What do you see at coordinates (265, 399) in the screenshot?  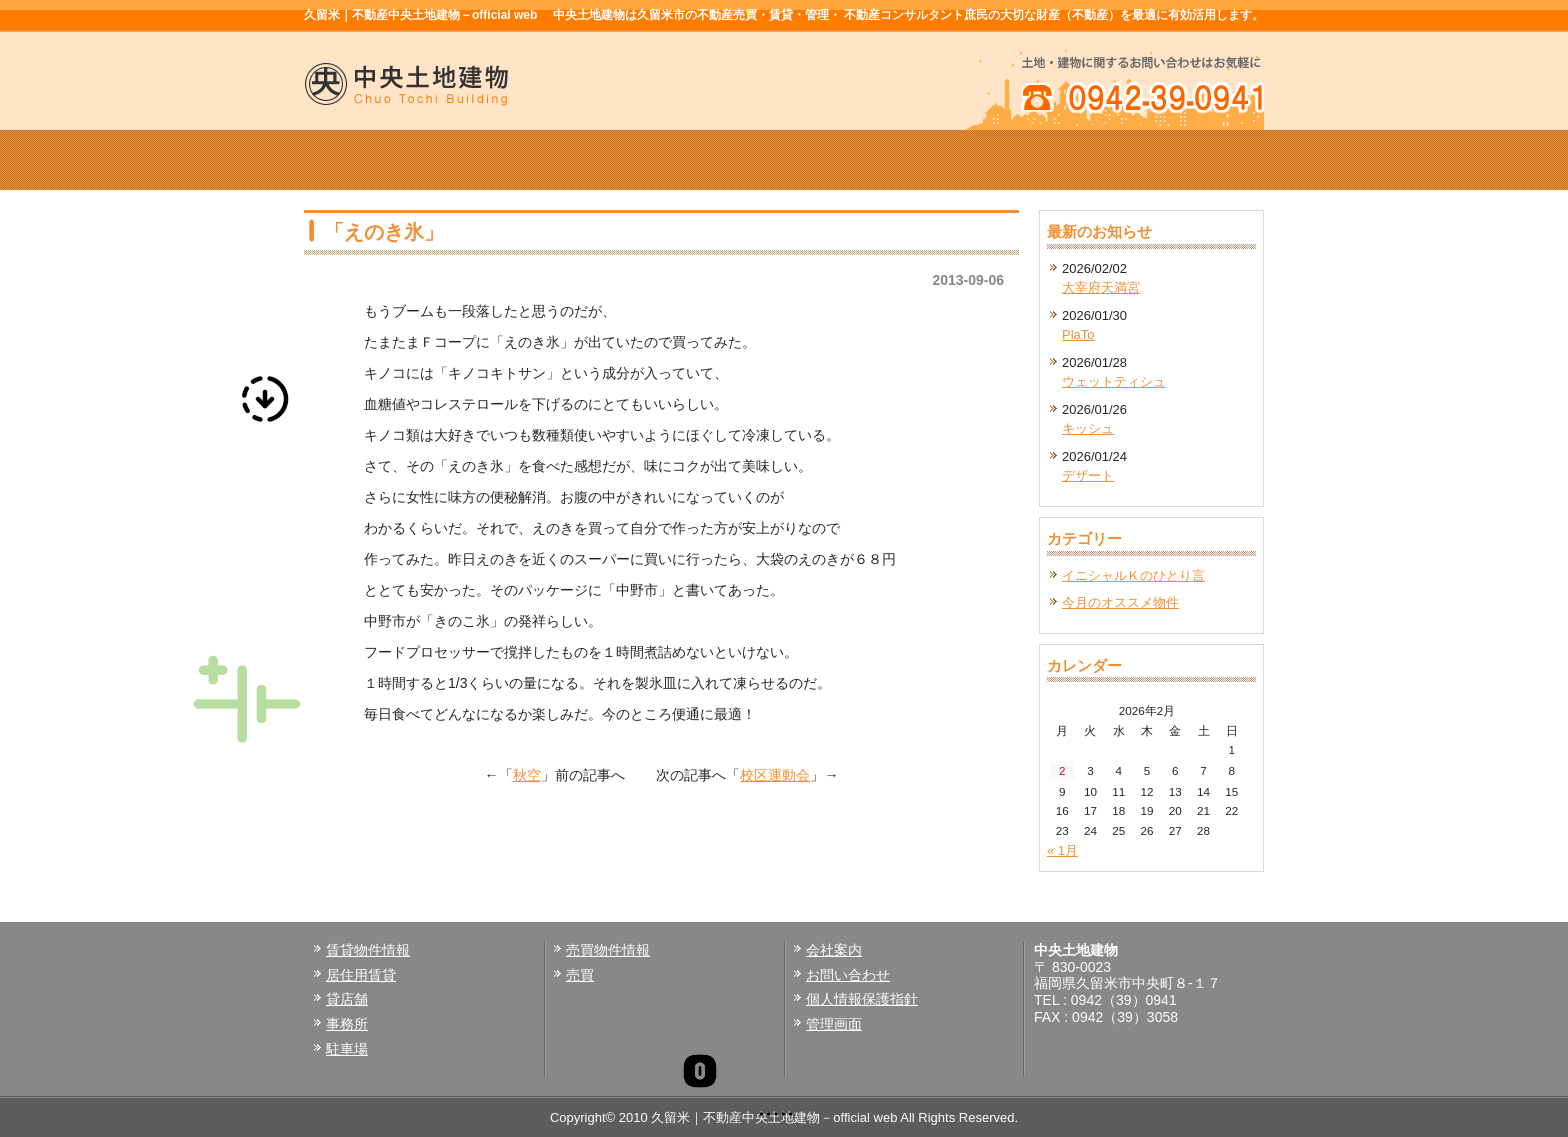 I see `indicates download in progress` at bounding box center [265, 399].